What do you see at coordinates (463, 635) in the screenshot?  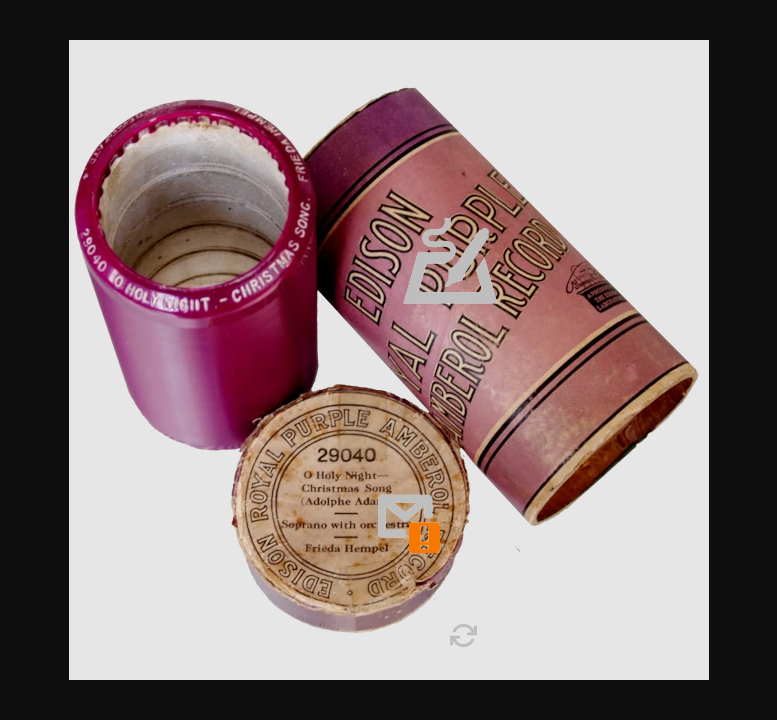 I see `indicates syncing in progress` at bounding box center [463, 635].